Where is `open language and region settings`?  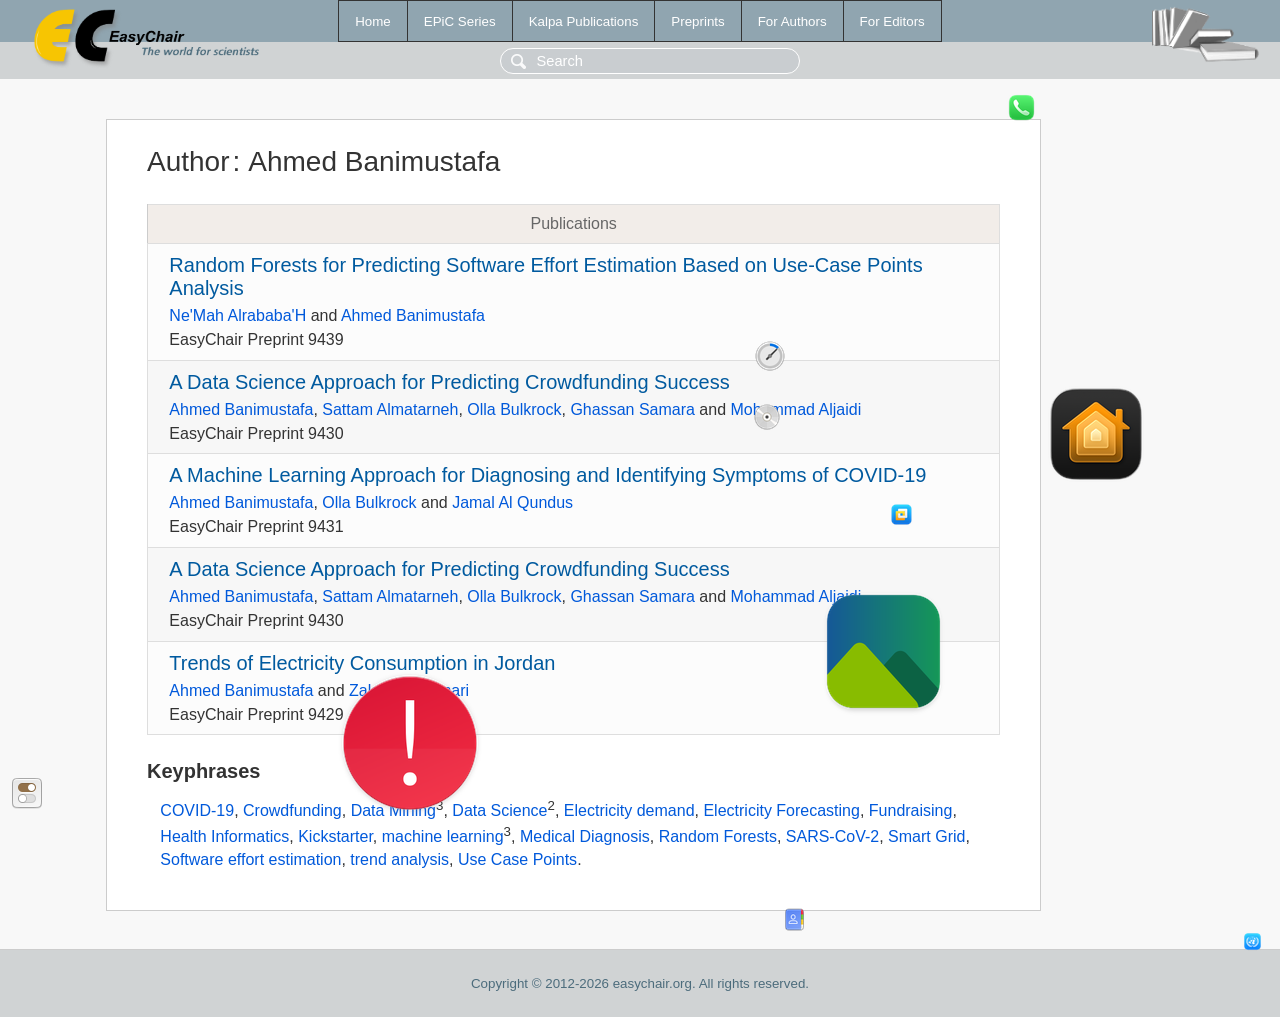 open language and region settings is located at coordinates (1252, 941).